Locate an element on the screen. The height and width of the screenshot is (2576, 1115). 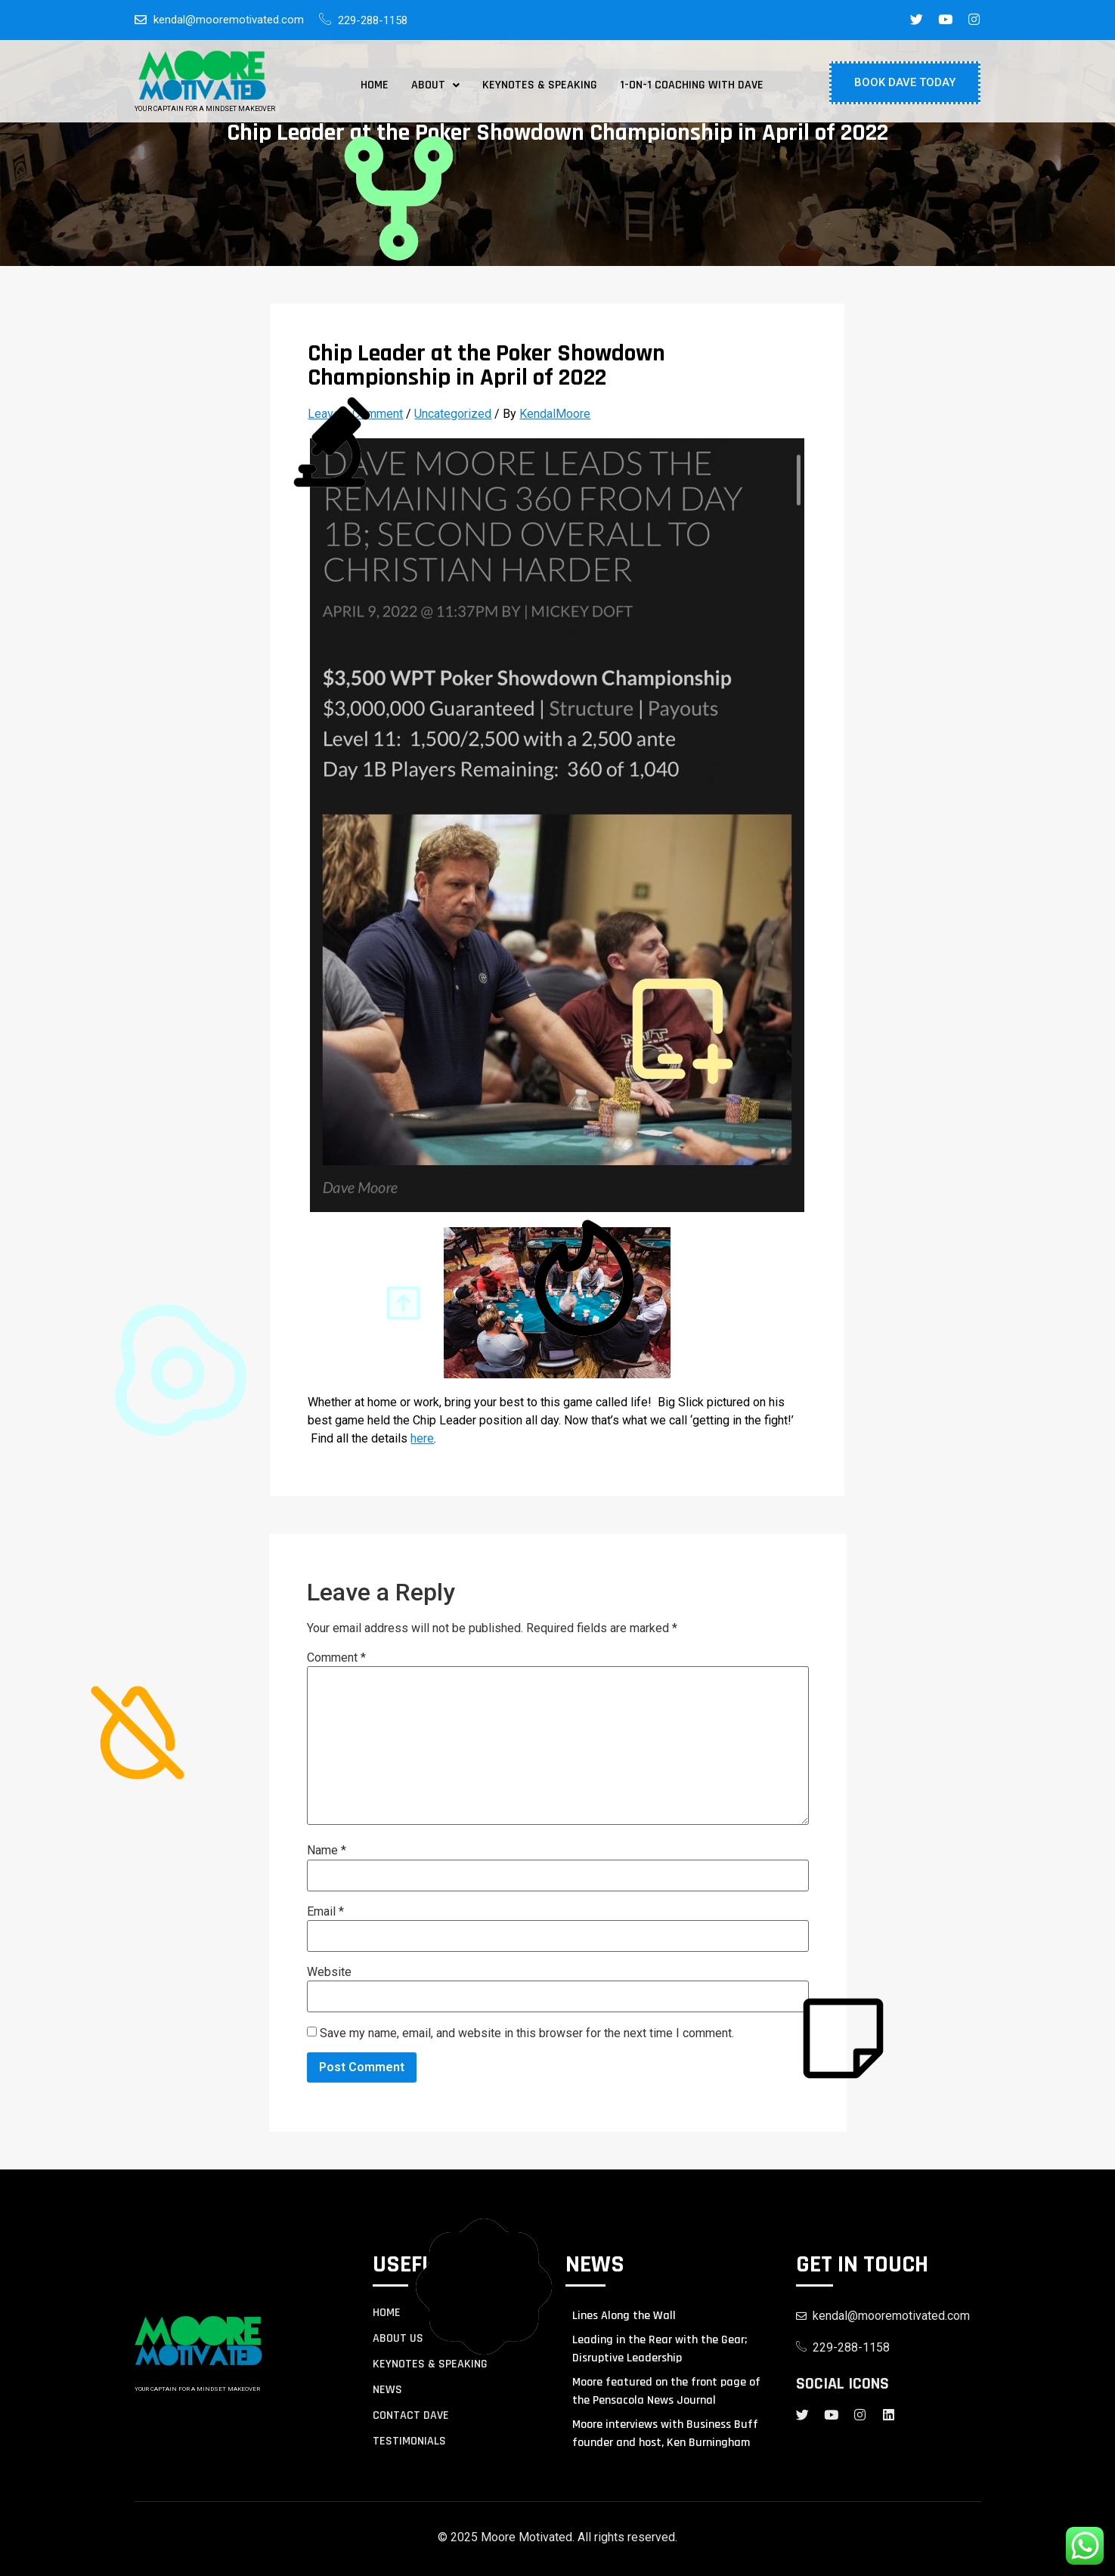
indicates an achievement or award badge is located at coordinates (484, 2287).